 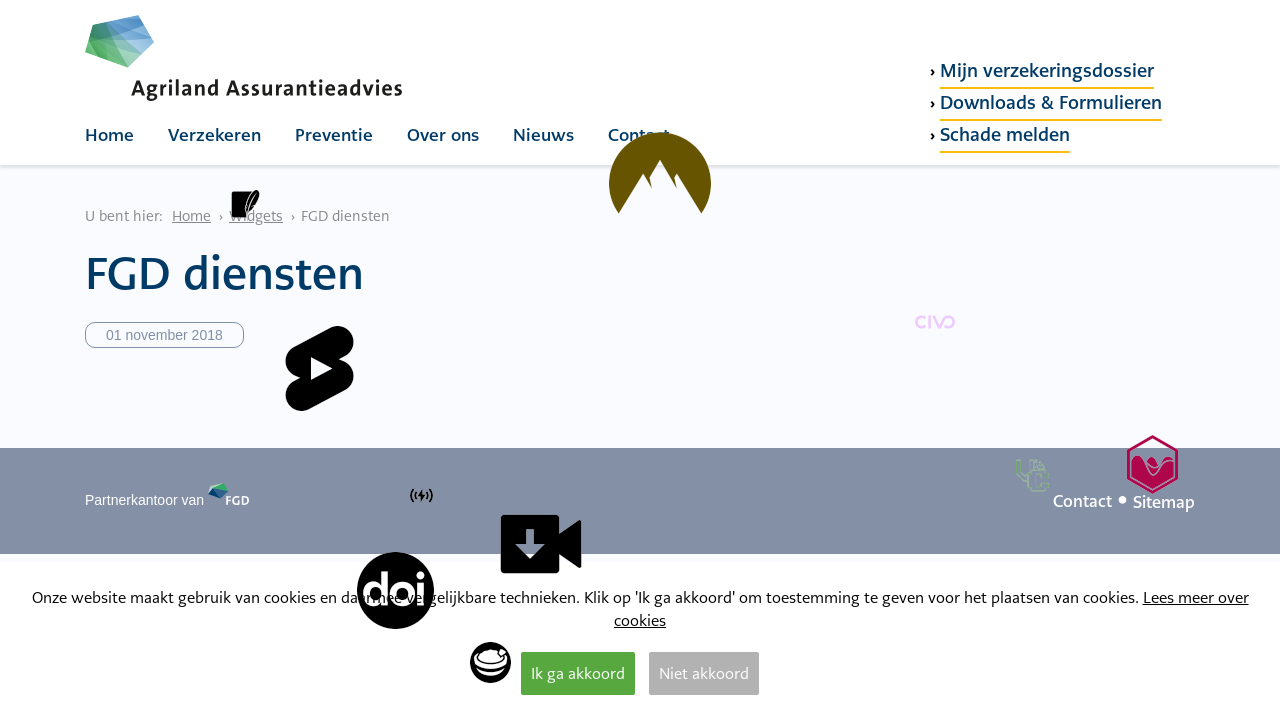 I want to click on open youtube shorts, so click(x=319, y=368).